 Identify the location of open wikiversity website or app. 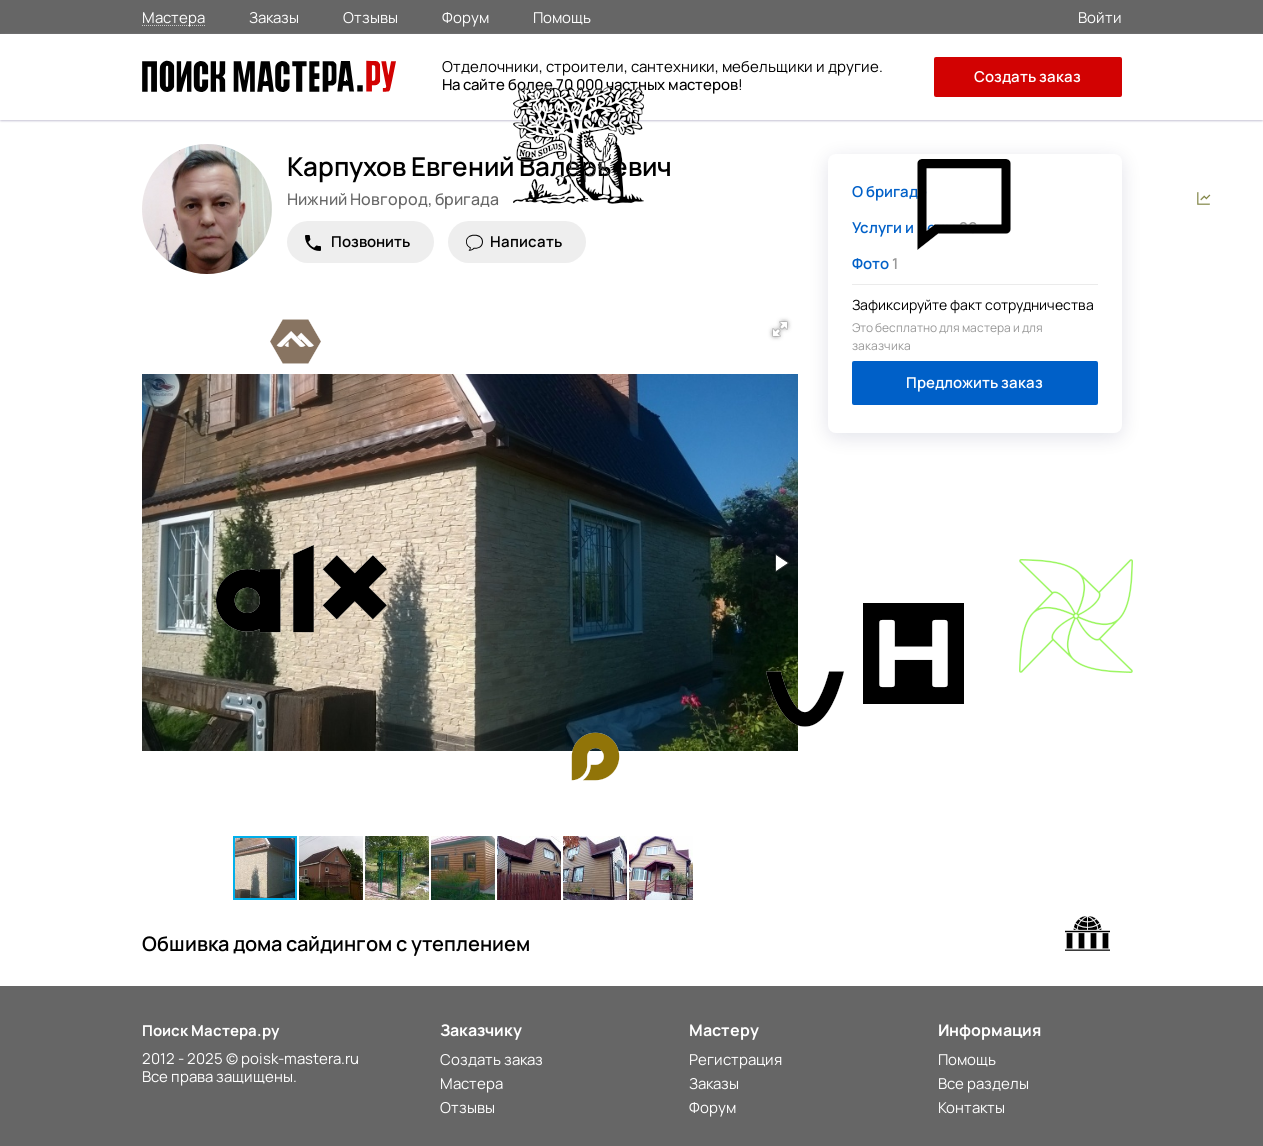
(1087, 933).